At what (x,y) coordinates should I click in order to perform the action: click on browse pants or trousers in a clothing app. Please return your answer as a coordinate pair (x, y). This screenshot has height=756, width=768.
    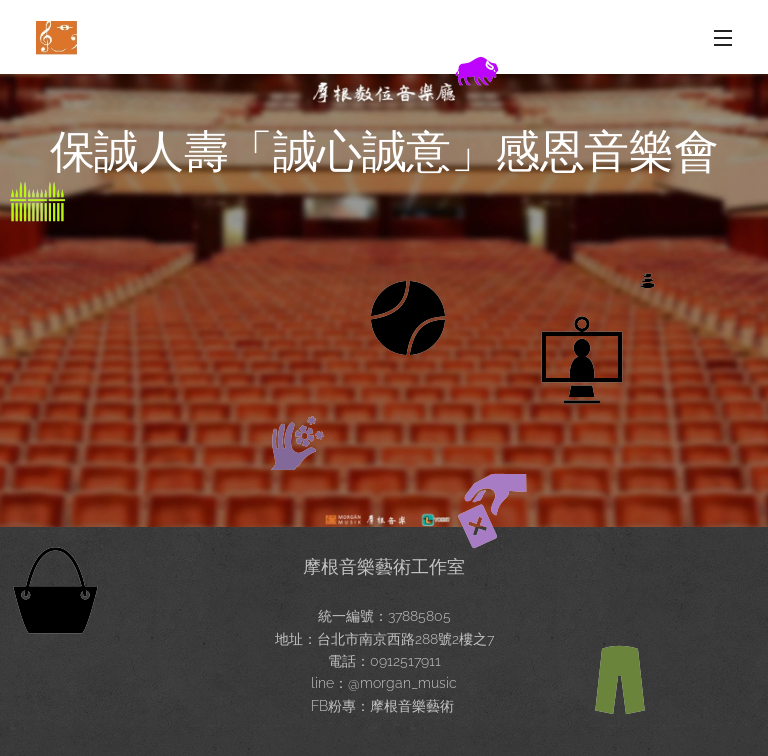
    Looking at the image, I should click on (620, 680).